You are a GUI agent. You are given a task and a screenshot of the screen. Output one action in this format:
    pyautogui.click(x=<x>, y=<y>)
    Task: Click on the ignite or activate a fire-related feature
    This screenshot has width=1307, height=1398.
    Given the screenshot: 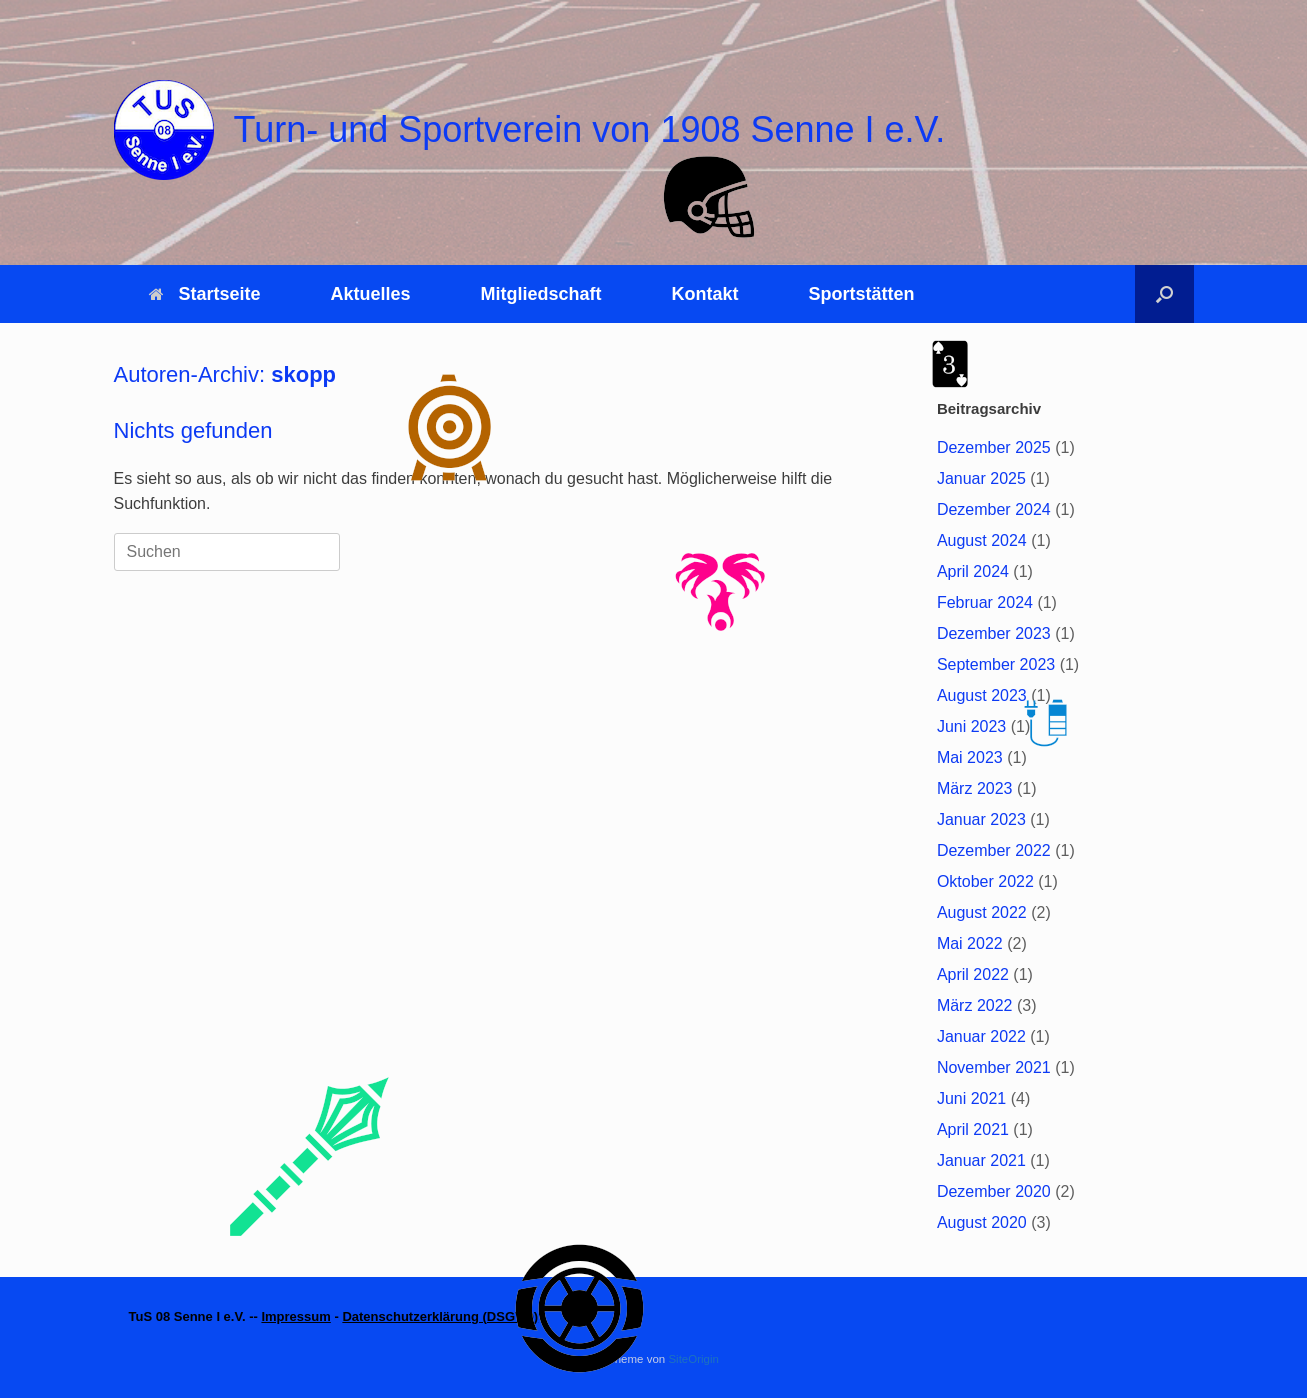 What is the action you would take?
    pyautogui.click(x=719, y=586)
    